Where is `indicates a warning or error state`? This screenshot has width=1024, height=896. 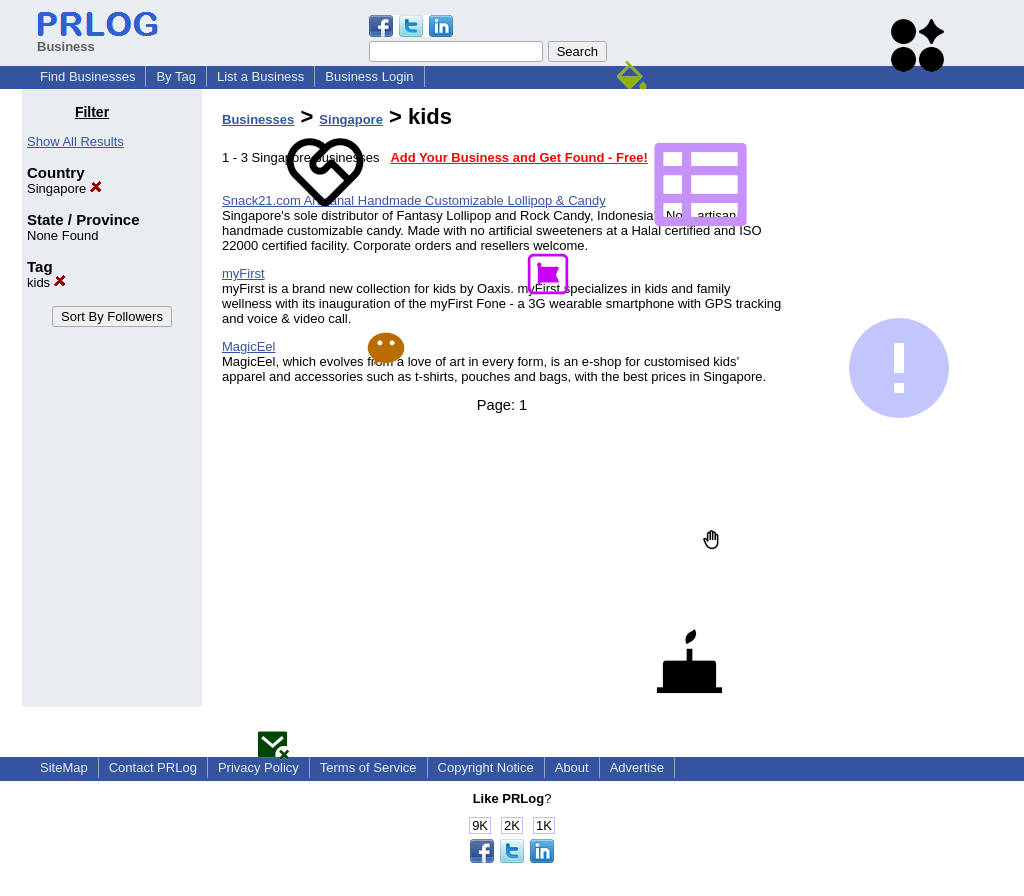 indicates a warning or error state is located at coordinates (899, 368).